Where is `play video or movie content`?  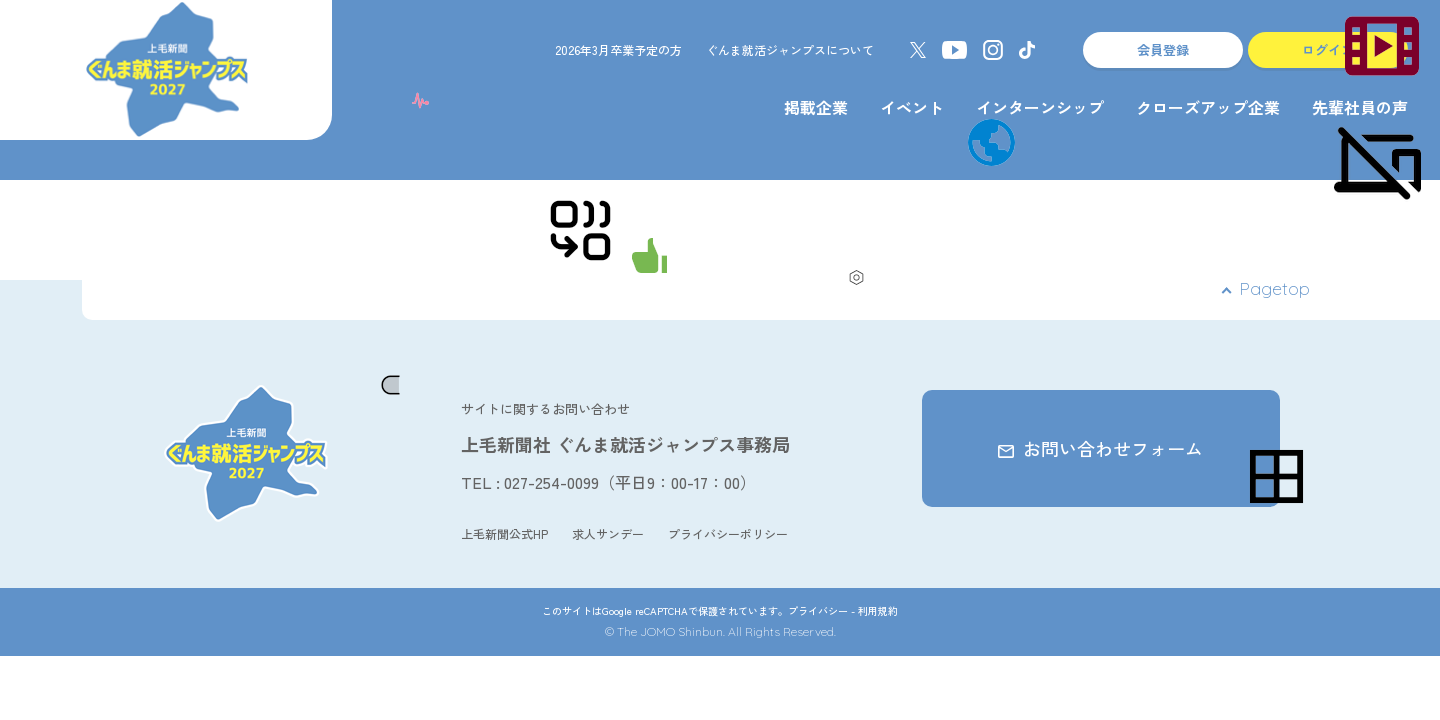
play video or movie content is located at coordinates (1382, 46).